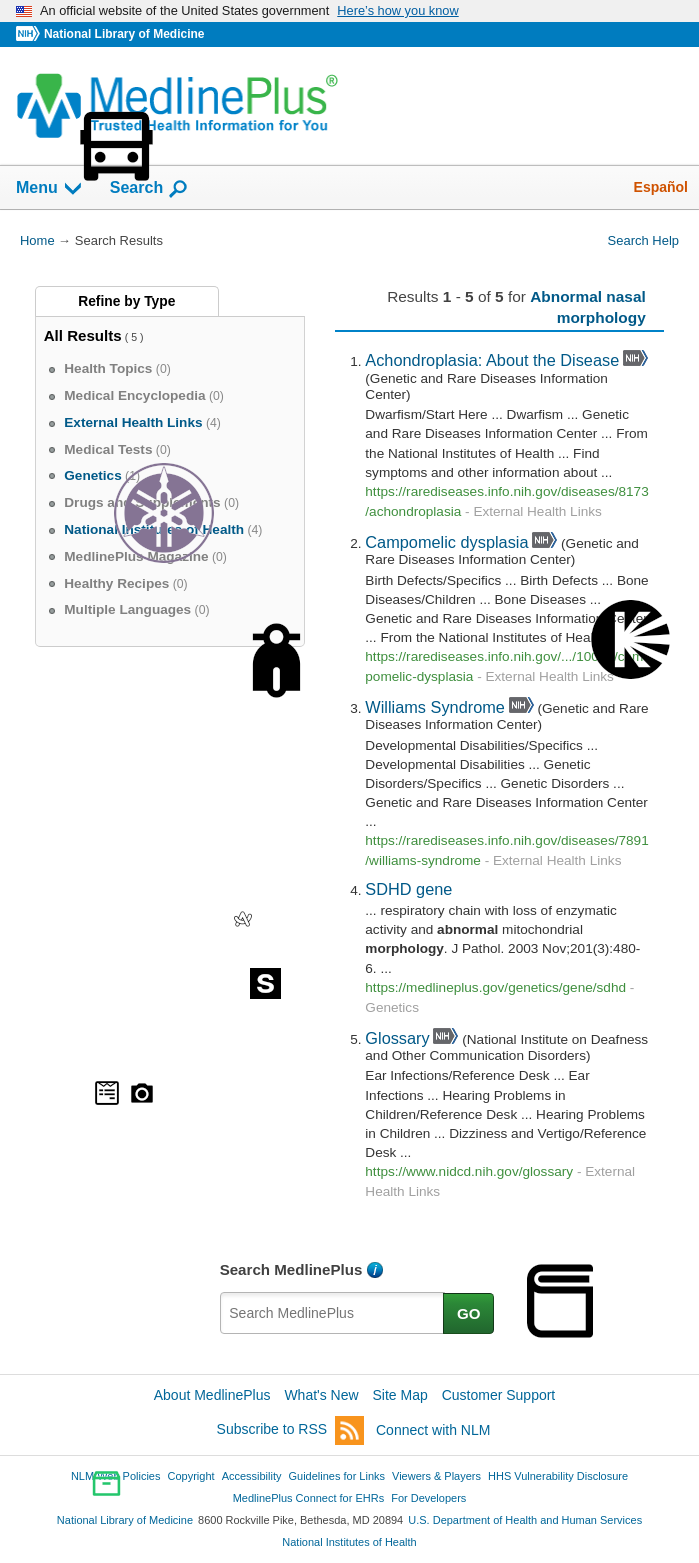 This screenshot has width=699, height=1563. I want to click on WPForms plugin logo, so click(107, 1093).